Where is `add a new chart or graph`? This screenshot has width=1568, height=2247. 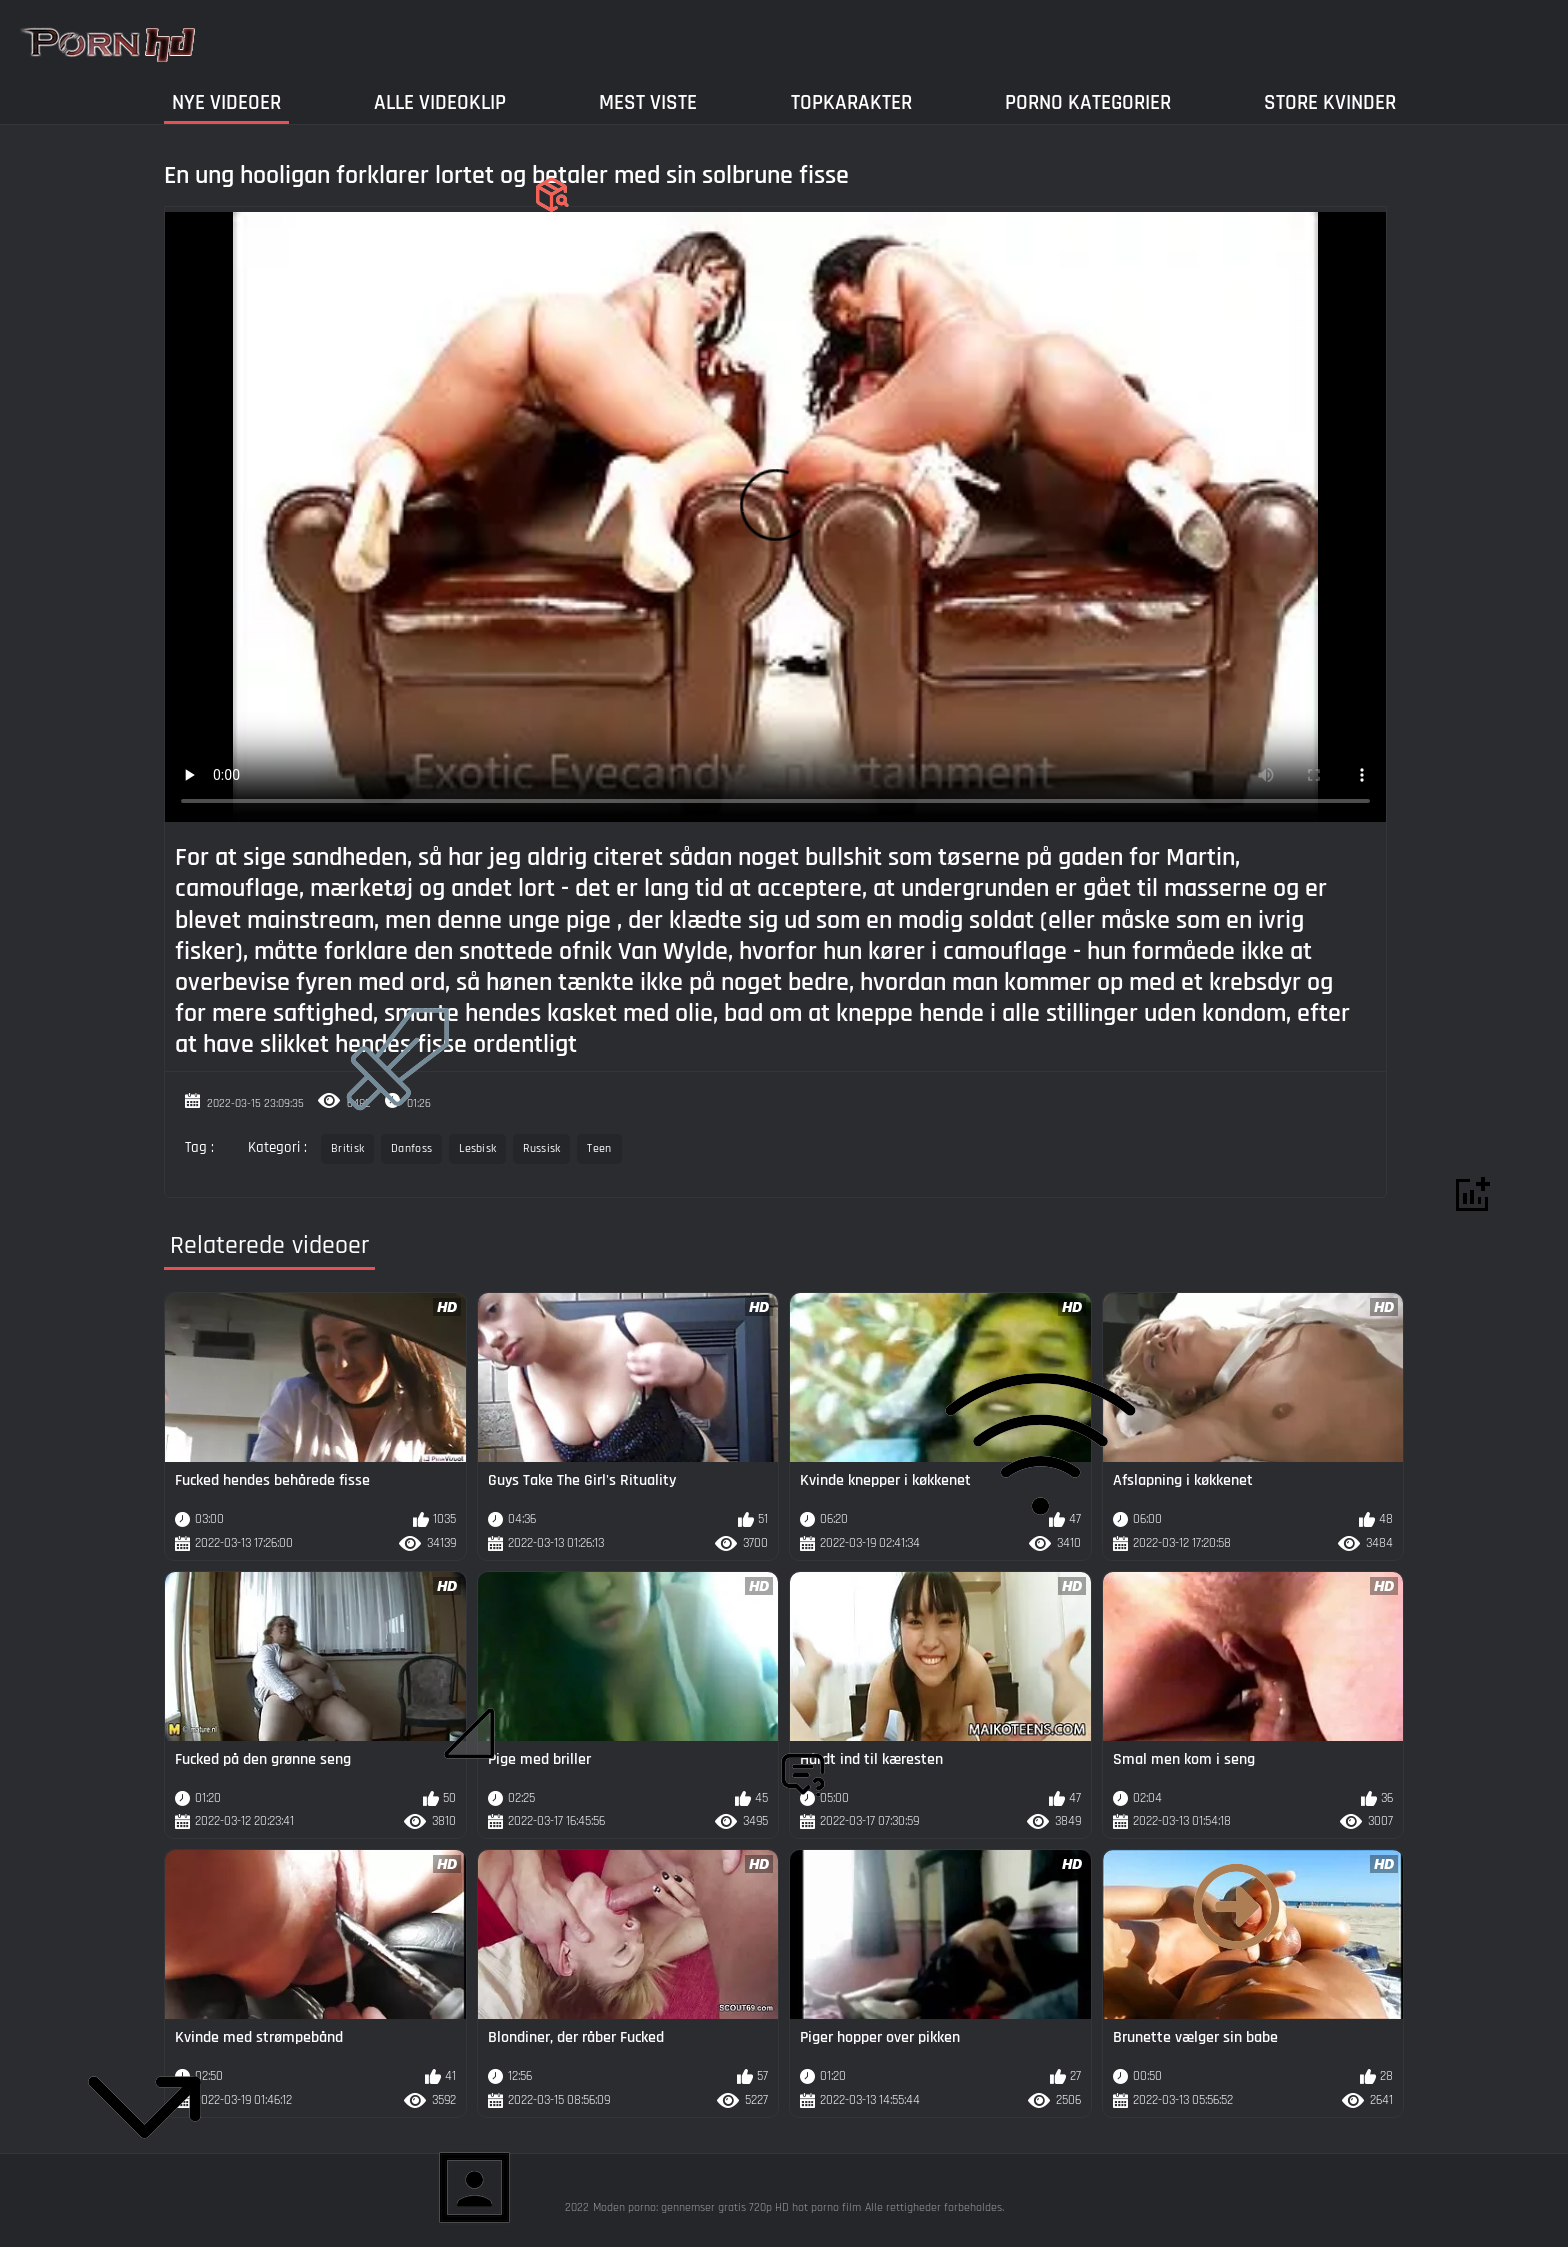 add a new chart or graph is located at coordinates (1472, 1195).